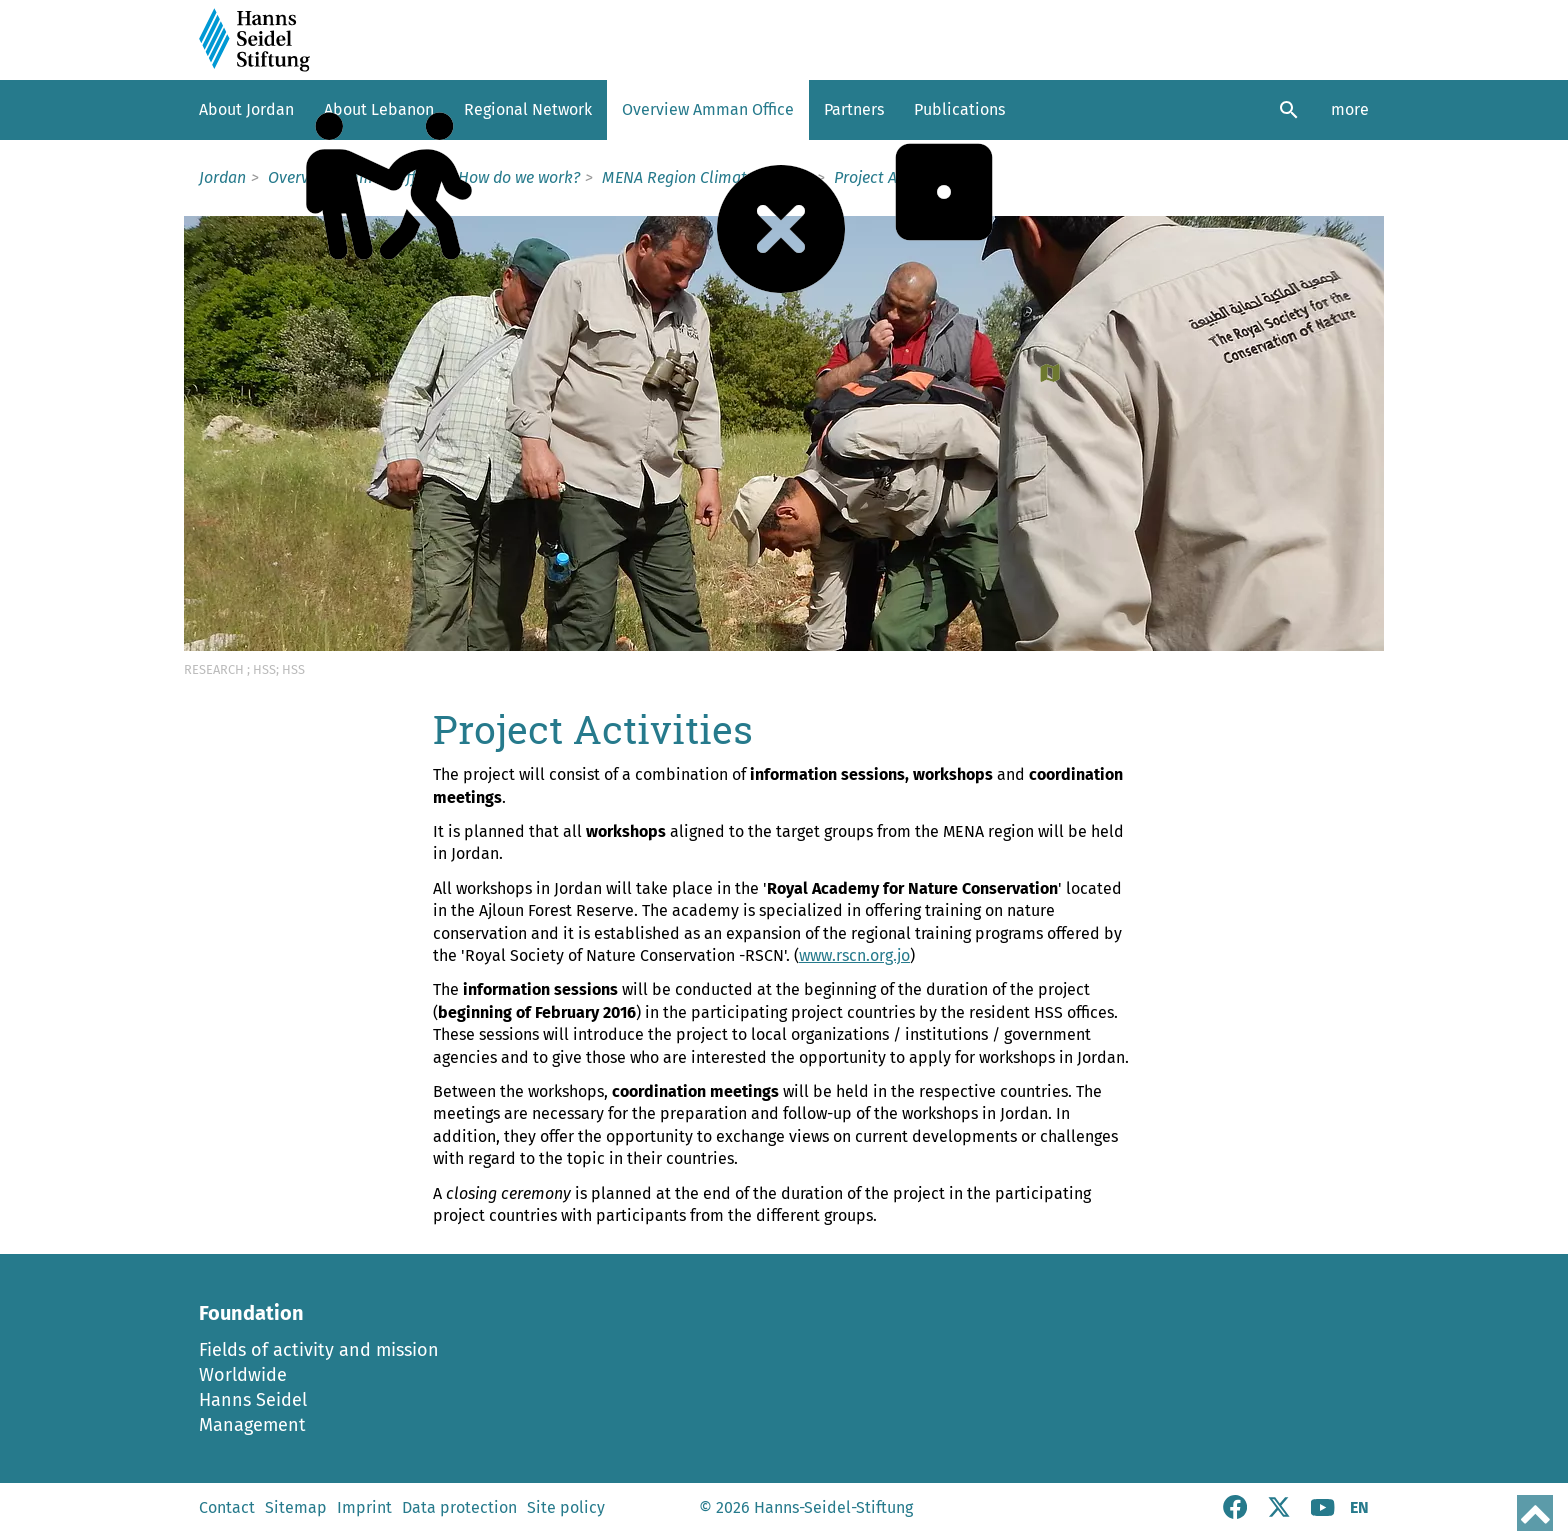 The width and height of the screenshot is (1568, 1535). Describe the element at coordinates (389, 186) in the screenshot. I see `indicates evacuation or emergency exit in progress` at that location.